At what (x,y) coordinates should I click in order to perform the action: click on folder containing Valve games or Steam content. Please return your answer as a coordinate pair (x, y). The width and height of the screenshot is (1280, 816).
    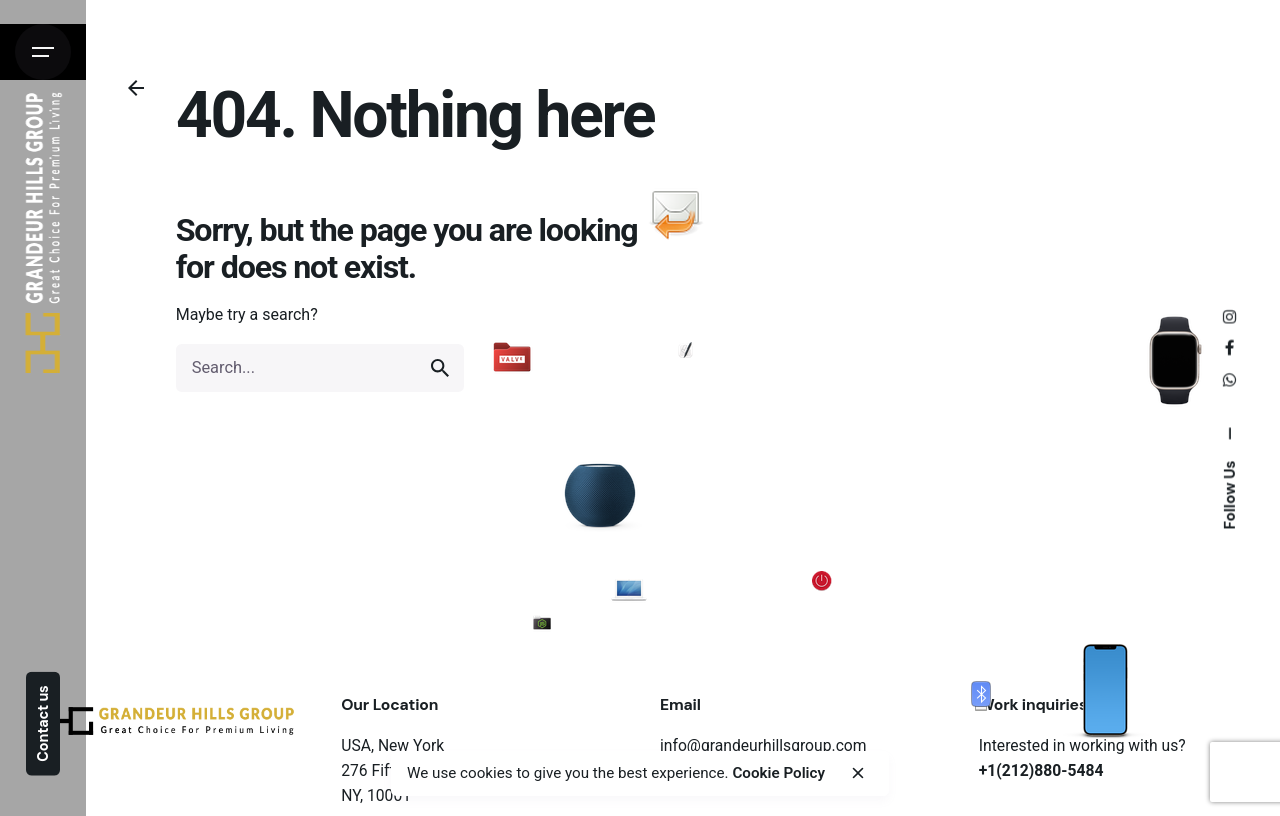
    Looking at the image, I should click on (512, 358).